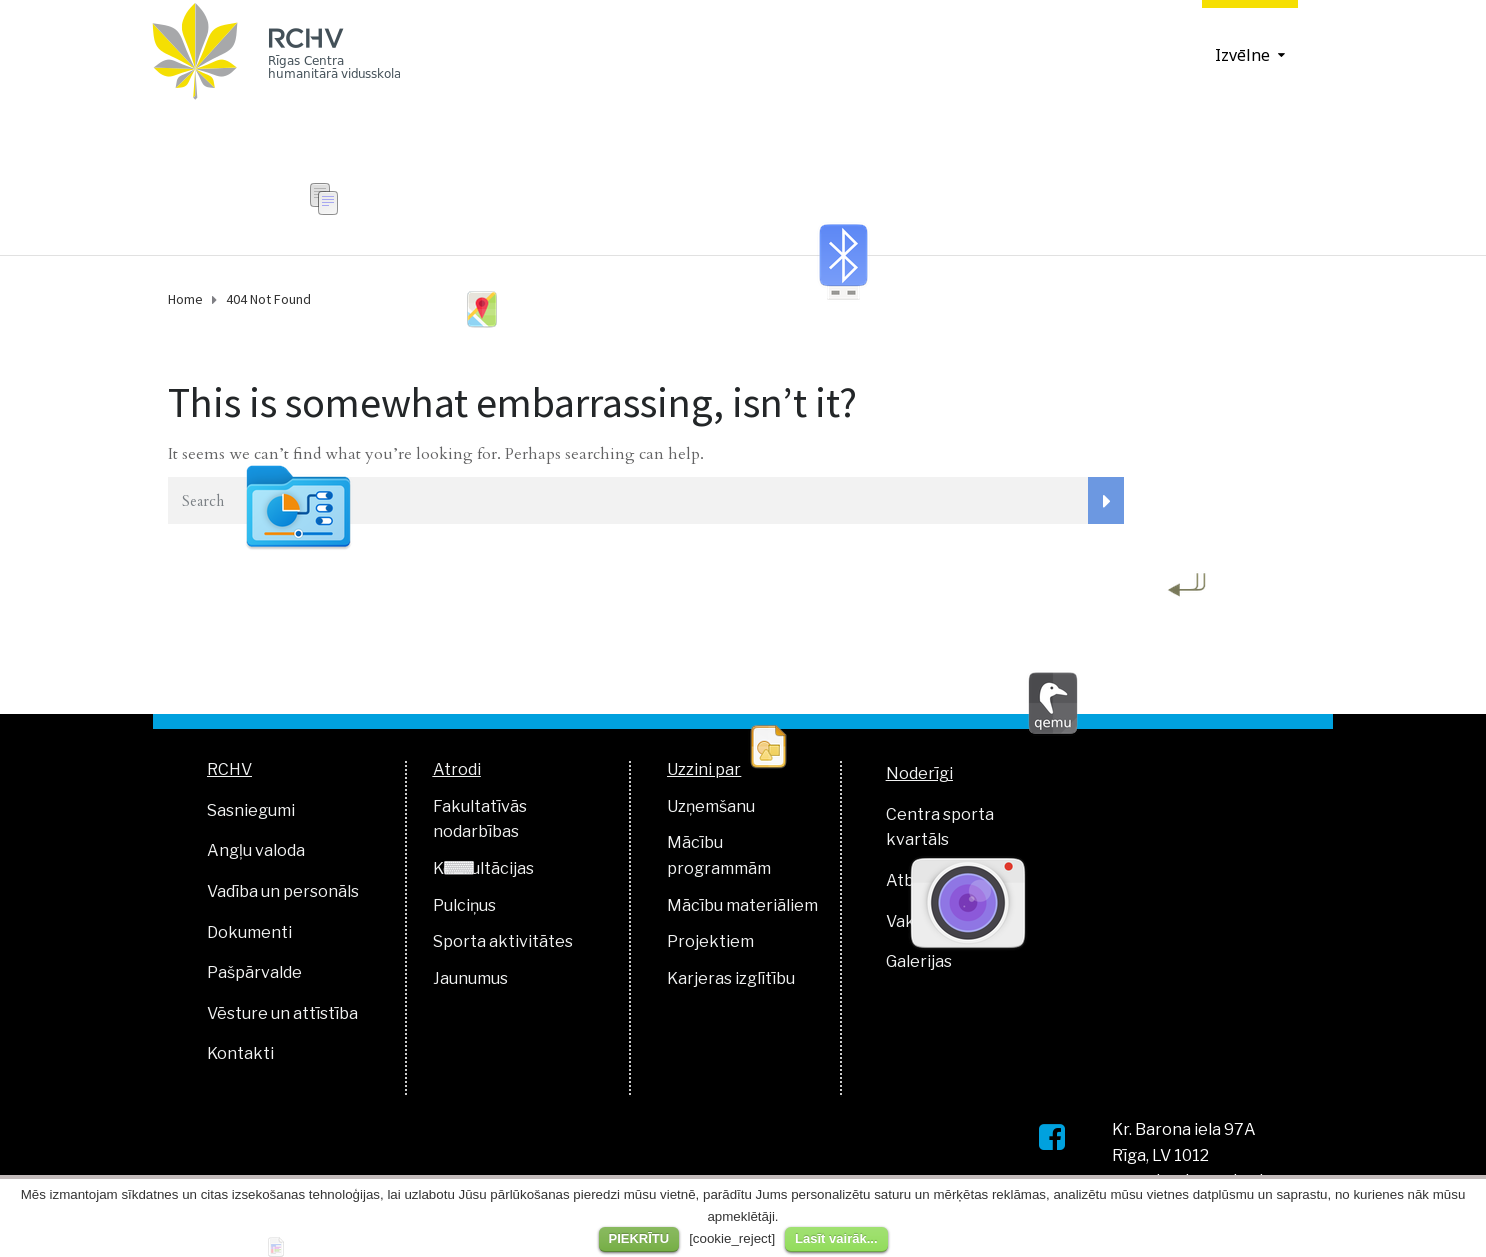 The width and height of the screenshot is (1486, 1257). What do you see at coordinates (968, 903) in the screenshot?
I see `open cheese webcam application` at bounding box center [968, 903].